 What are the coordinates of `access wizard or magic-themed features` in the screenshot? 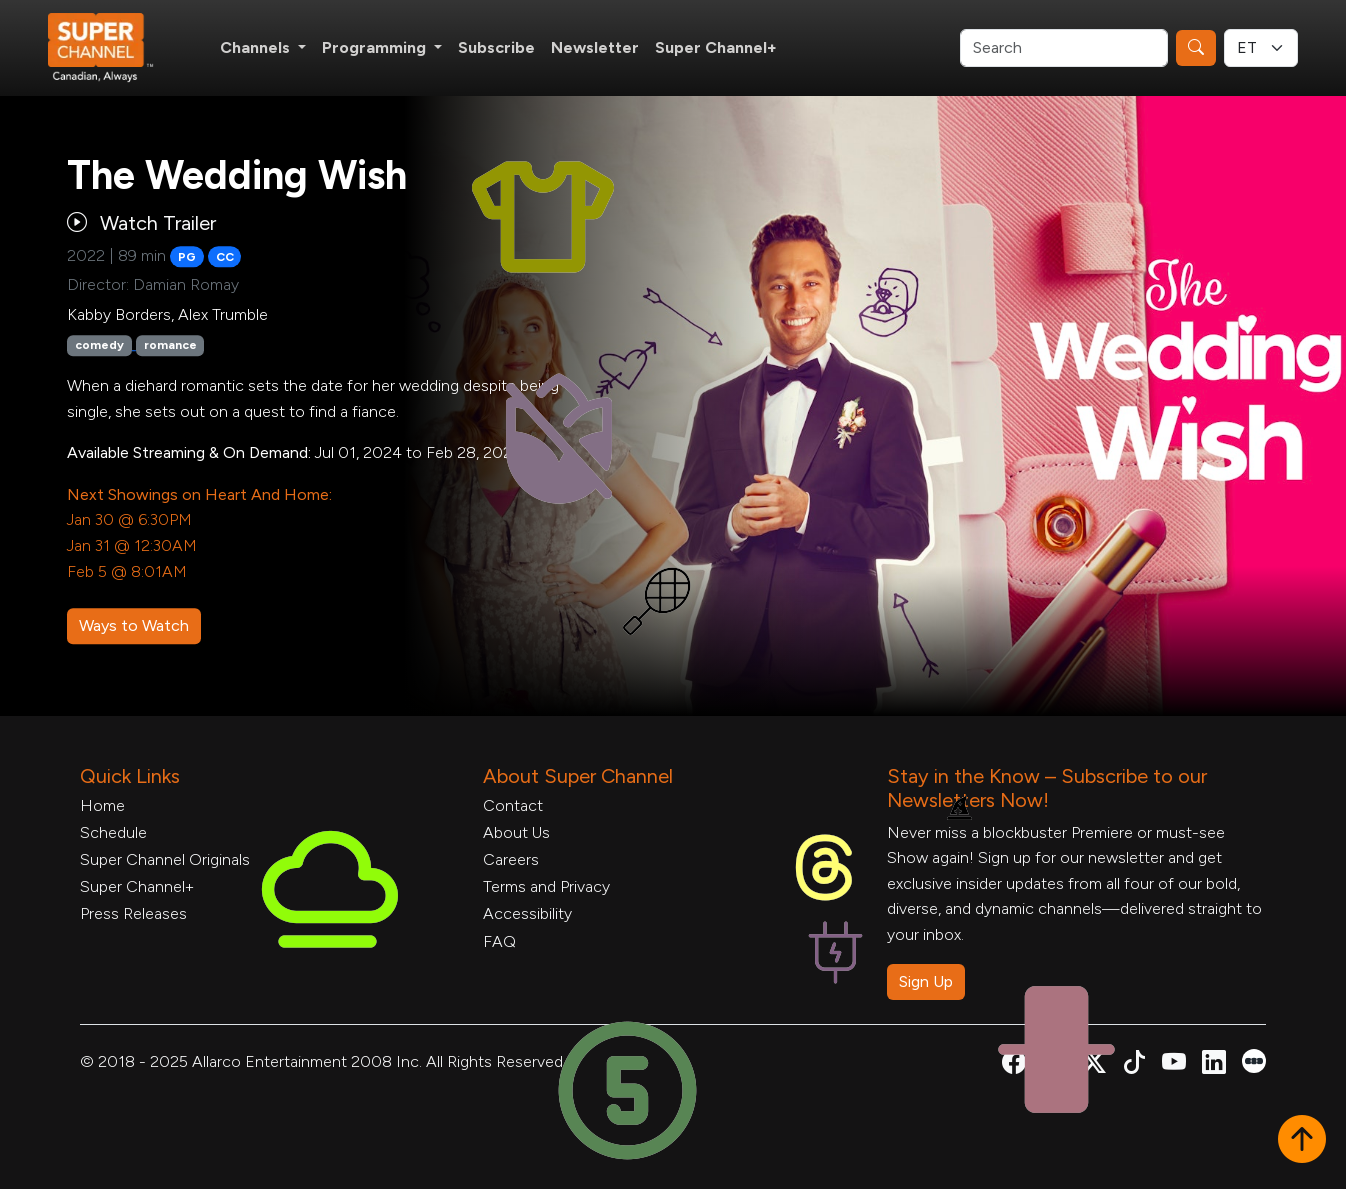 It's located at (959, 807).